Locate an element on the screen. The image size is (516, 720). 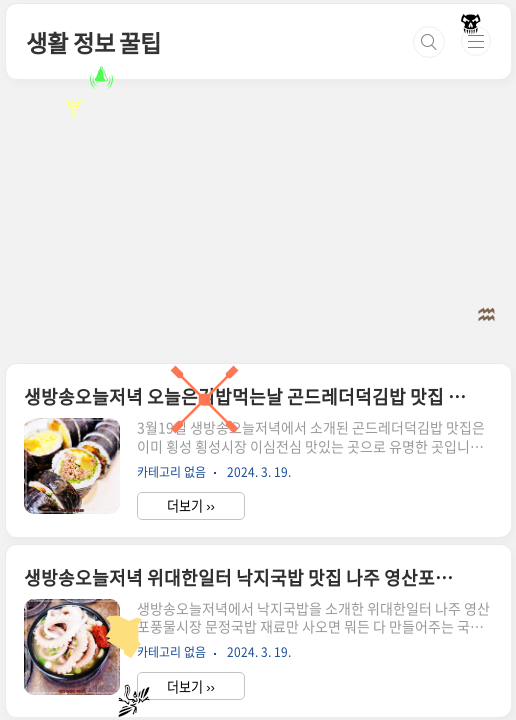
indicates a monster or enemy character is located at coordinates (470, 23).